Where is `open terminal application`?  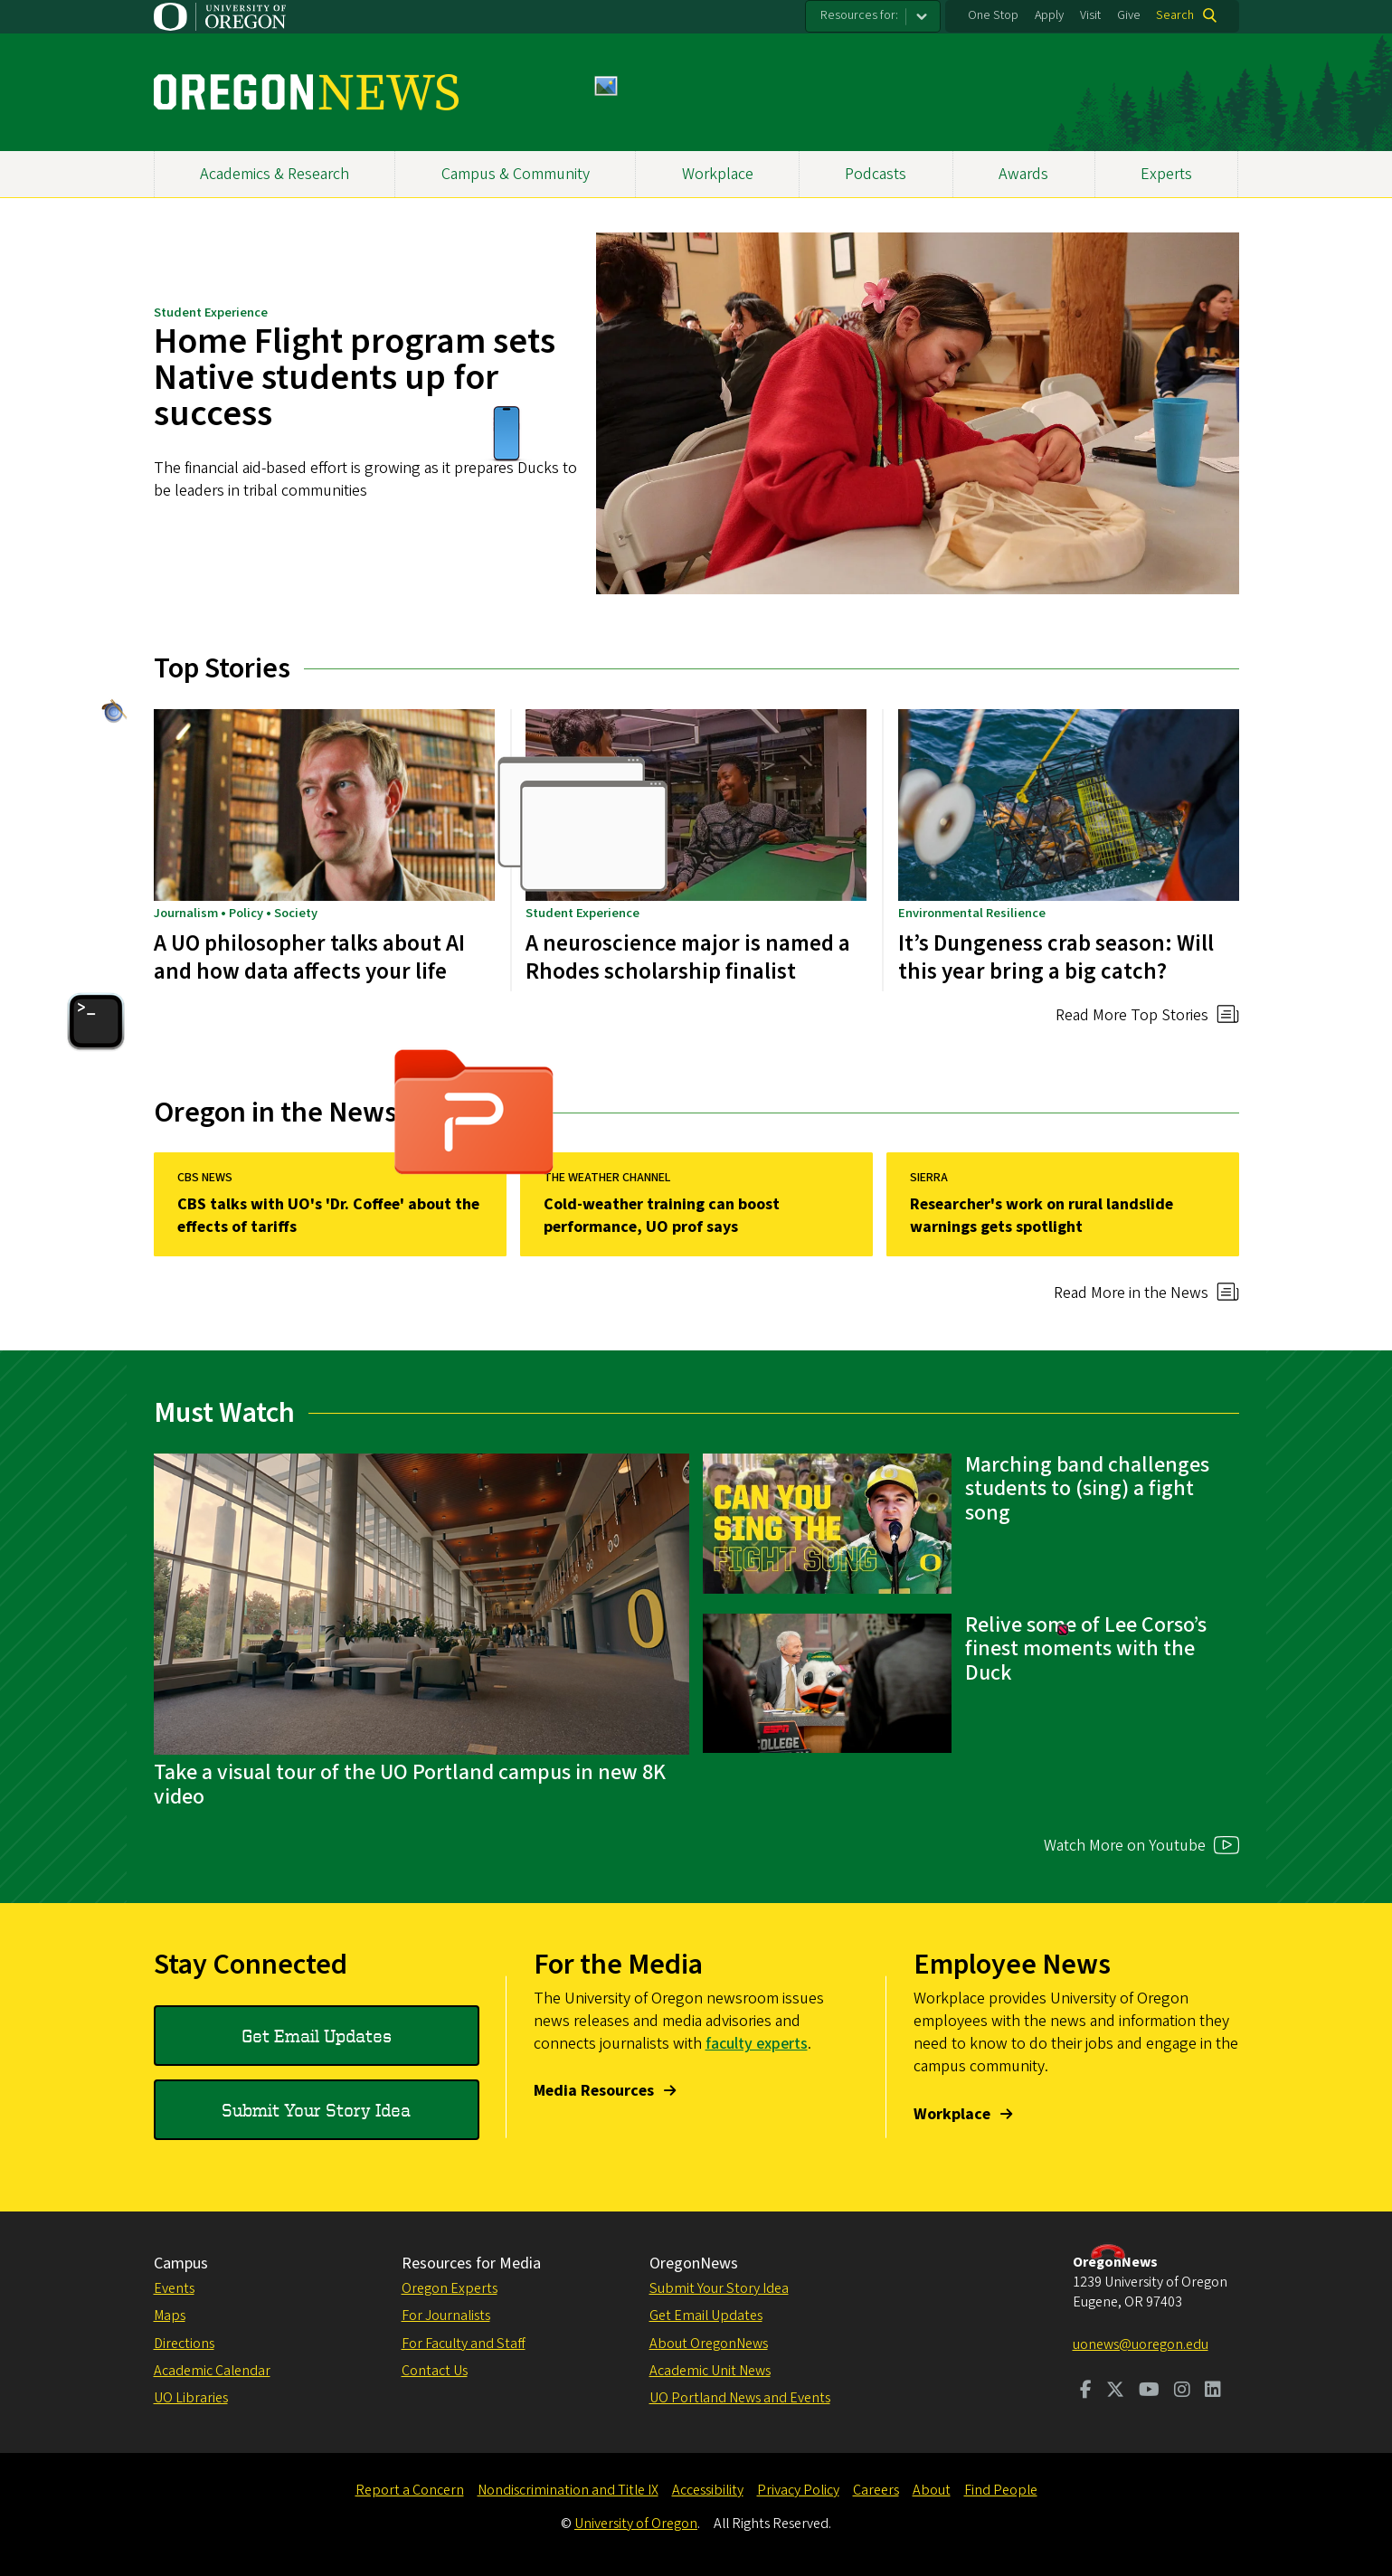
open terminal application is located at coordinates (96, 1021).